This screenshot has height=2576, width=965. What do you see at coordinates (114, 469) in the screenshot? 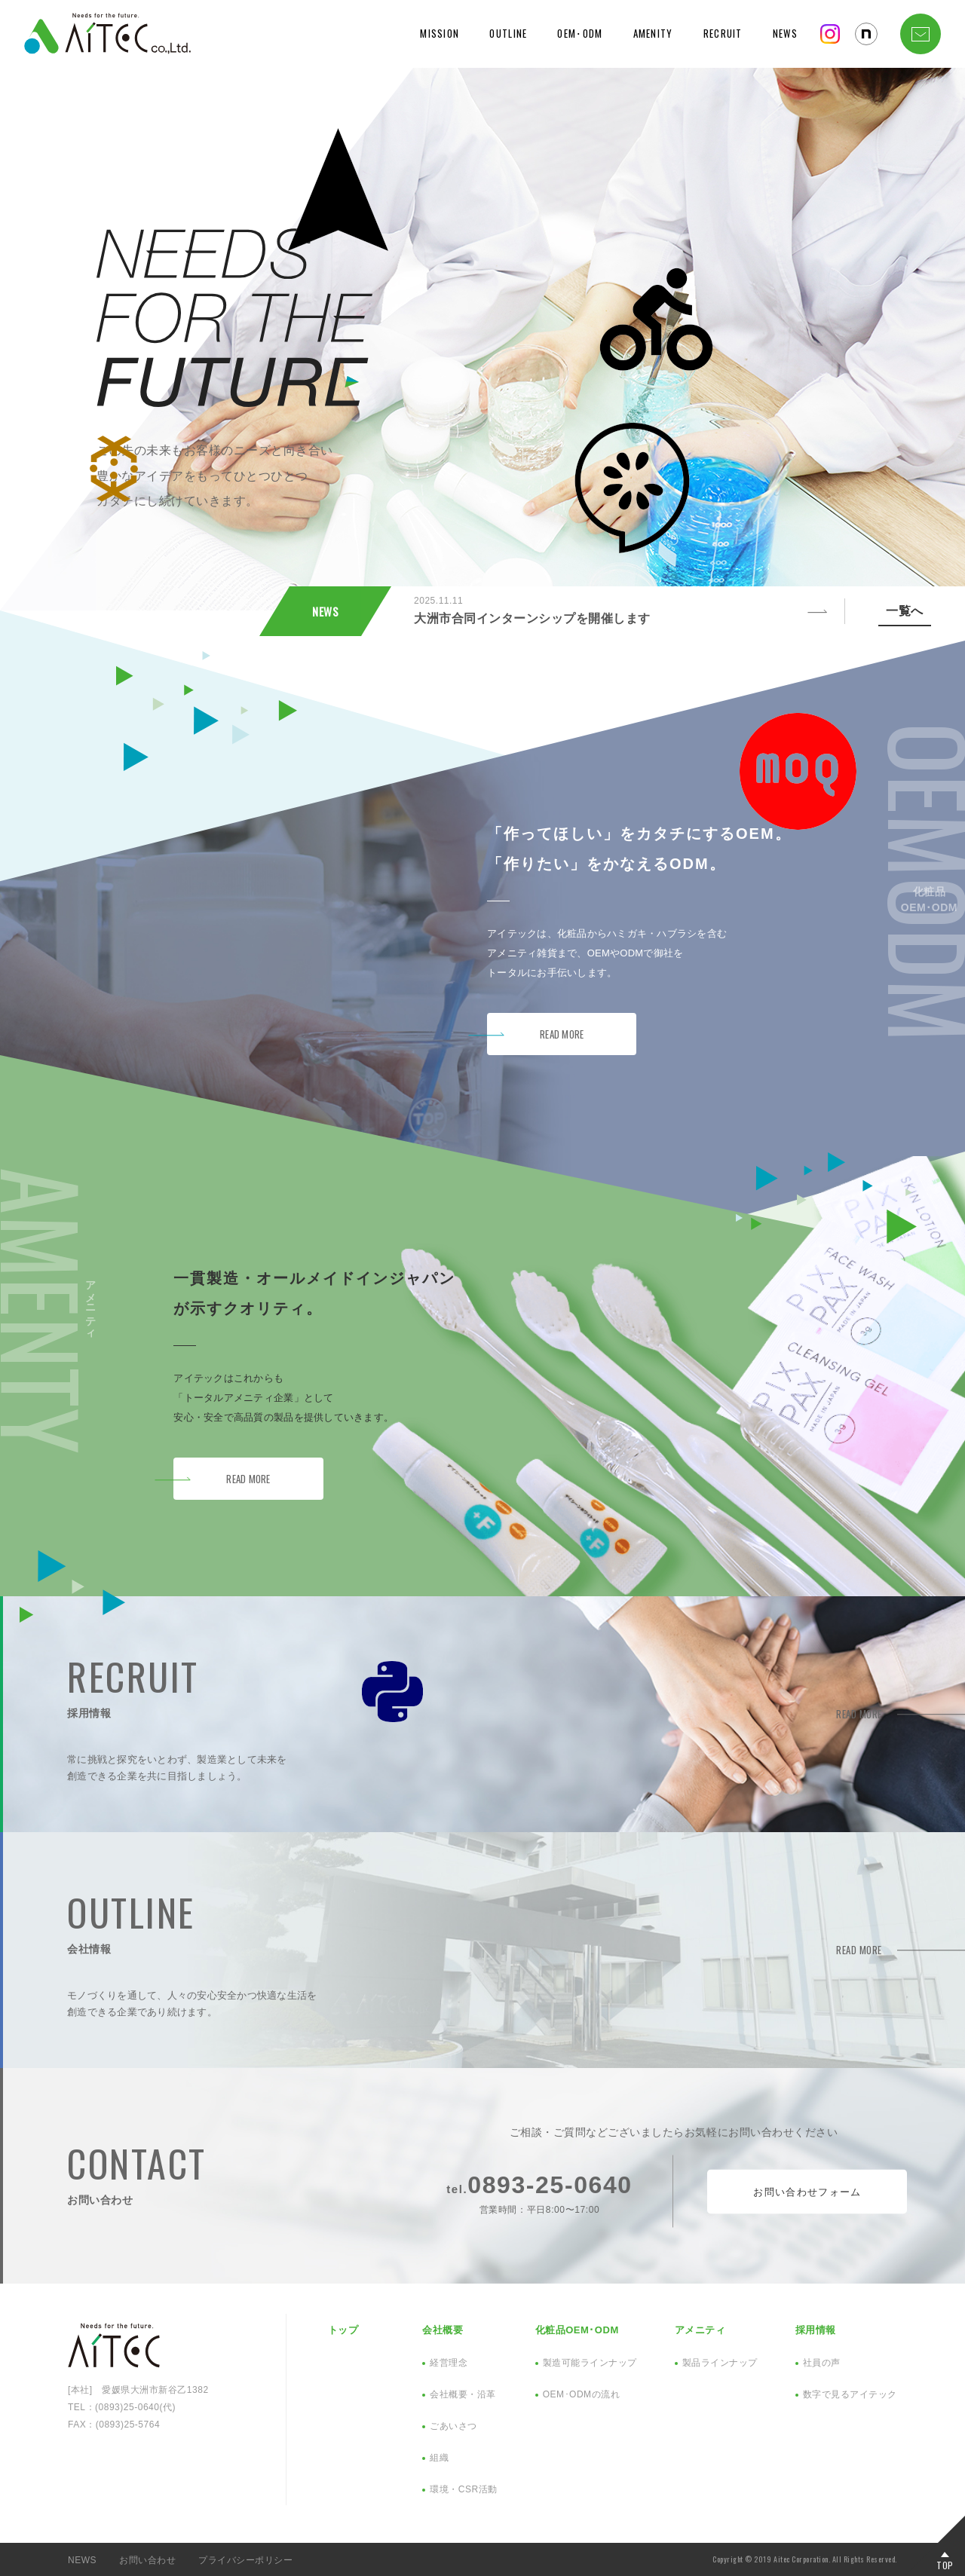
I see `google cloud dataflow service logo` at bounding box center [114, 469].